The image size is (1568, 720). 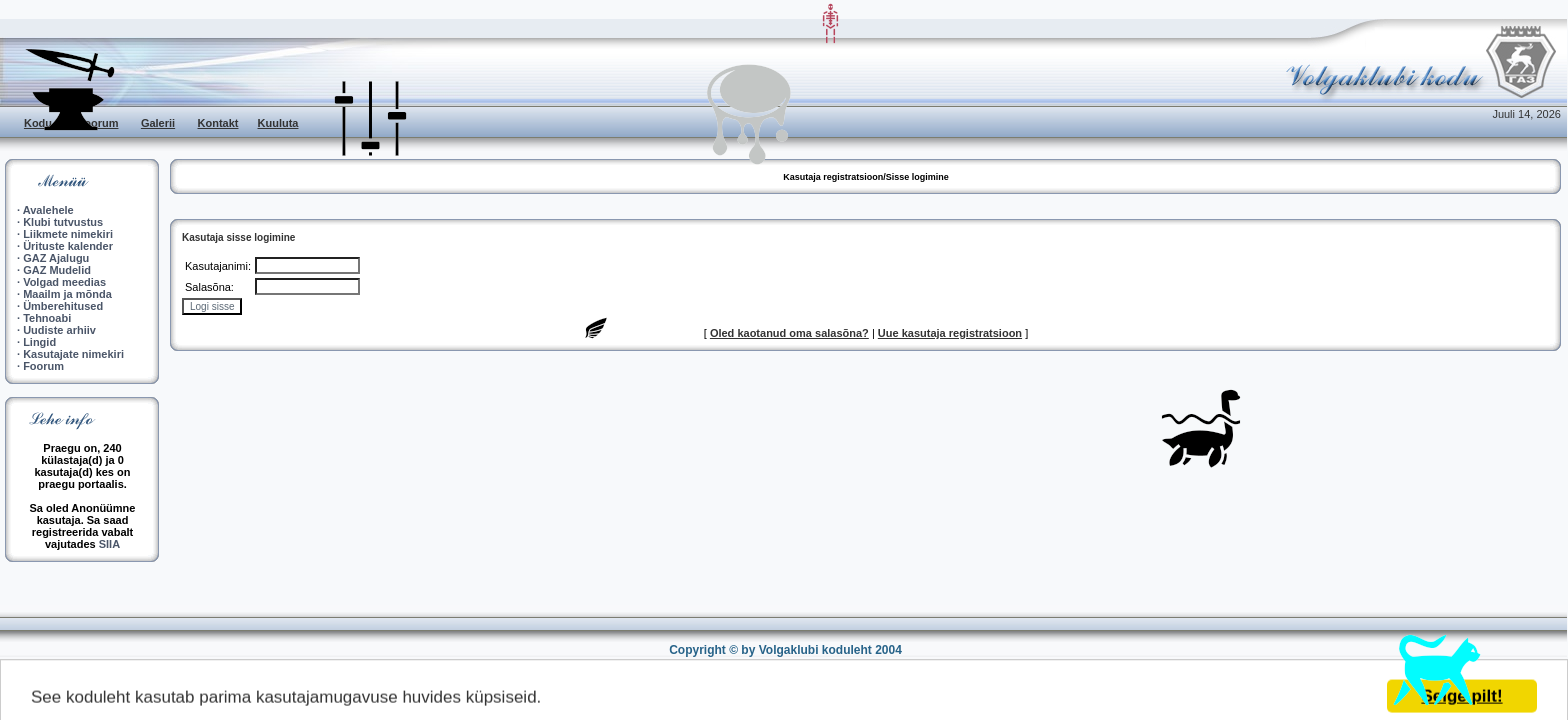 What do you see at coordinates (1437, 670) in the screenshot?
I see `indicates a cat or pet-related category` at bounding box center [1437, 670].